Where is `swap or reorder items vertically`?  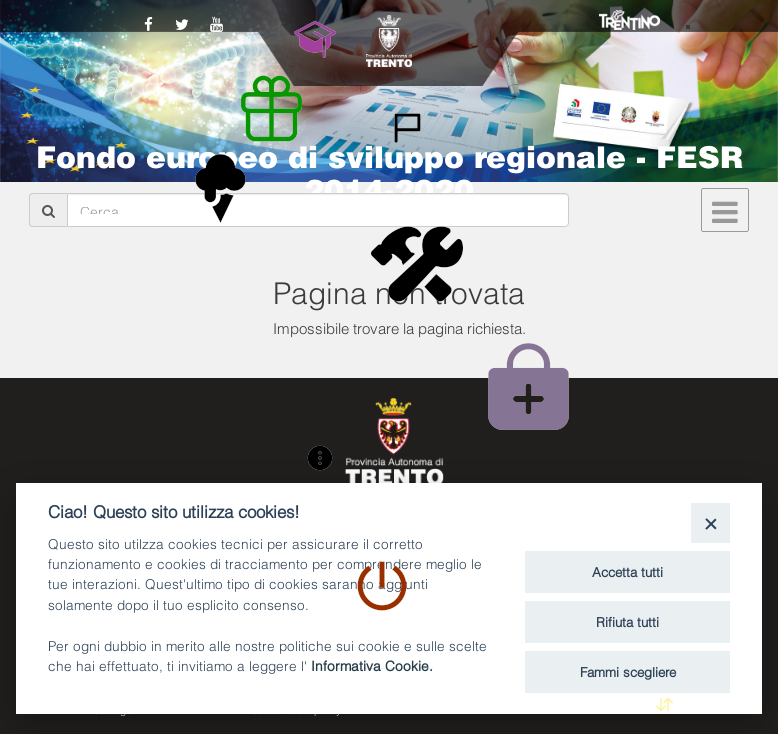
swap or reorder items vertically is located at coordinates (664, 704).